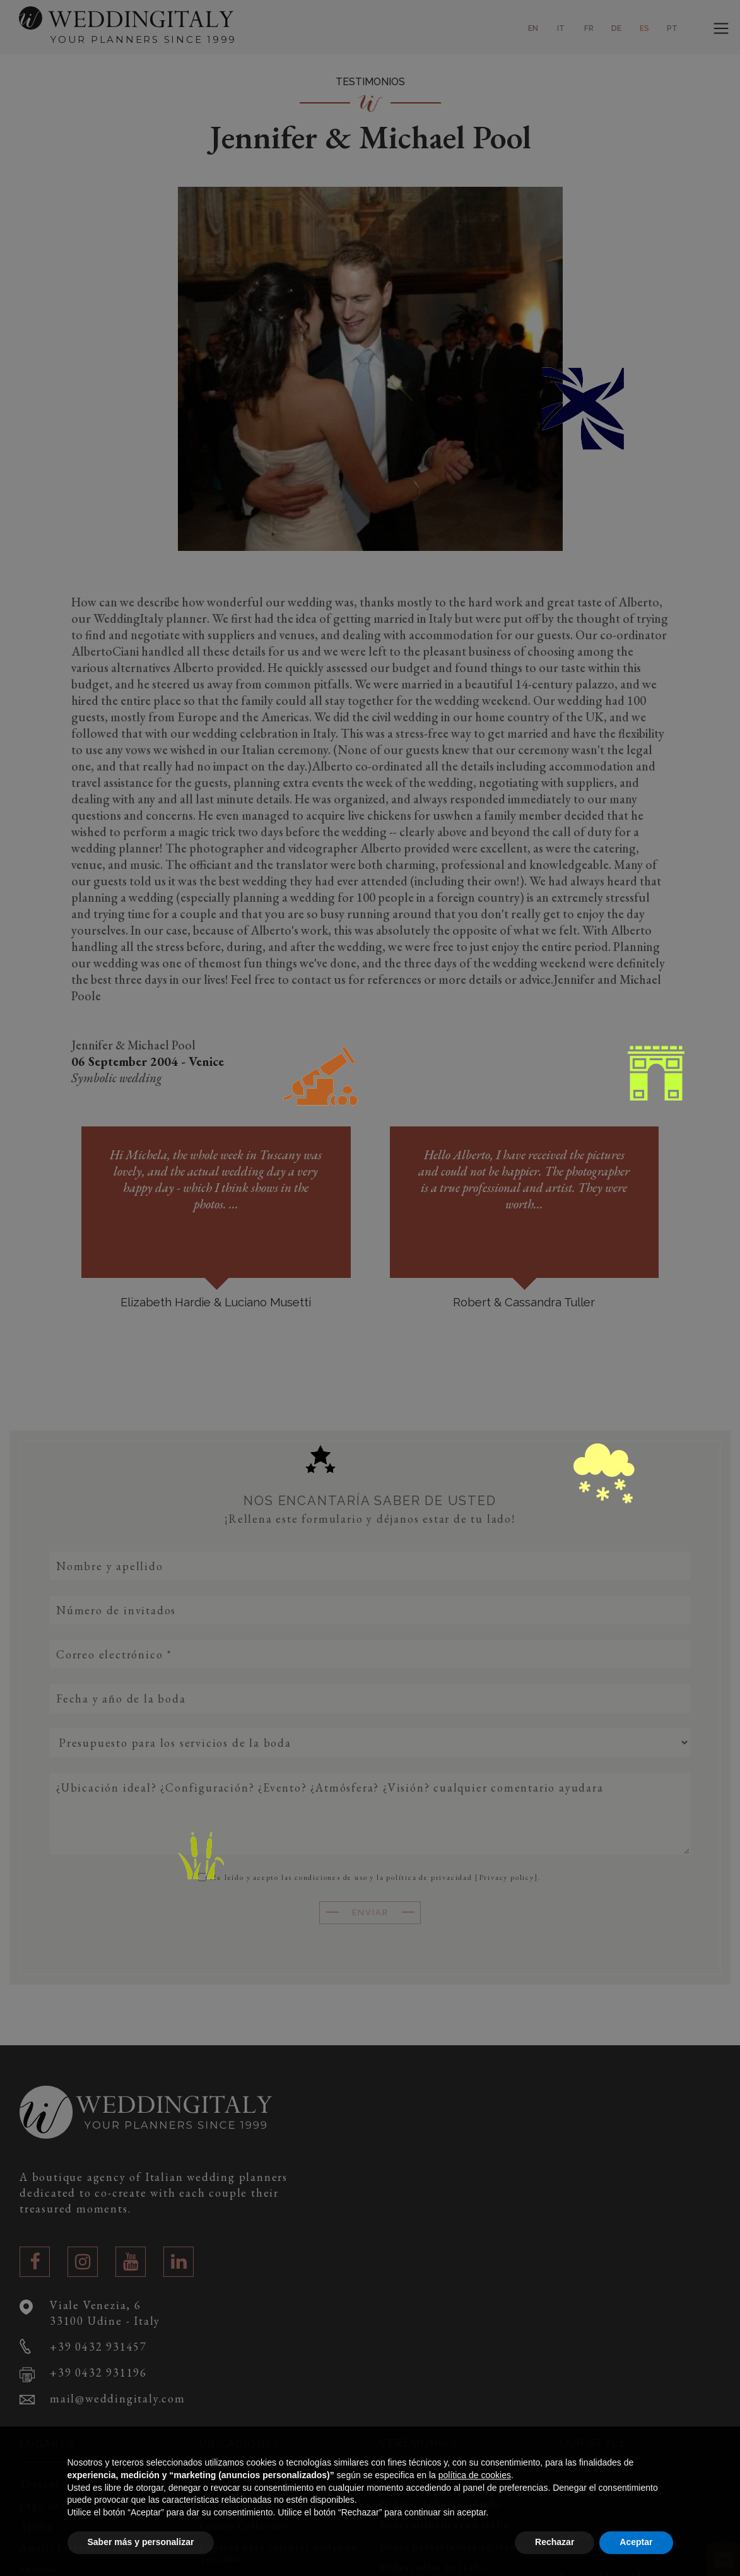  Describe the element at coordinates (320, 1076) in the screenshot. I see `fire cannon in pirate-themed game` at that location.